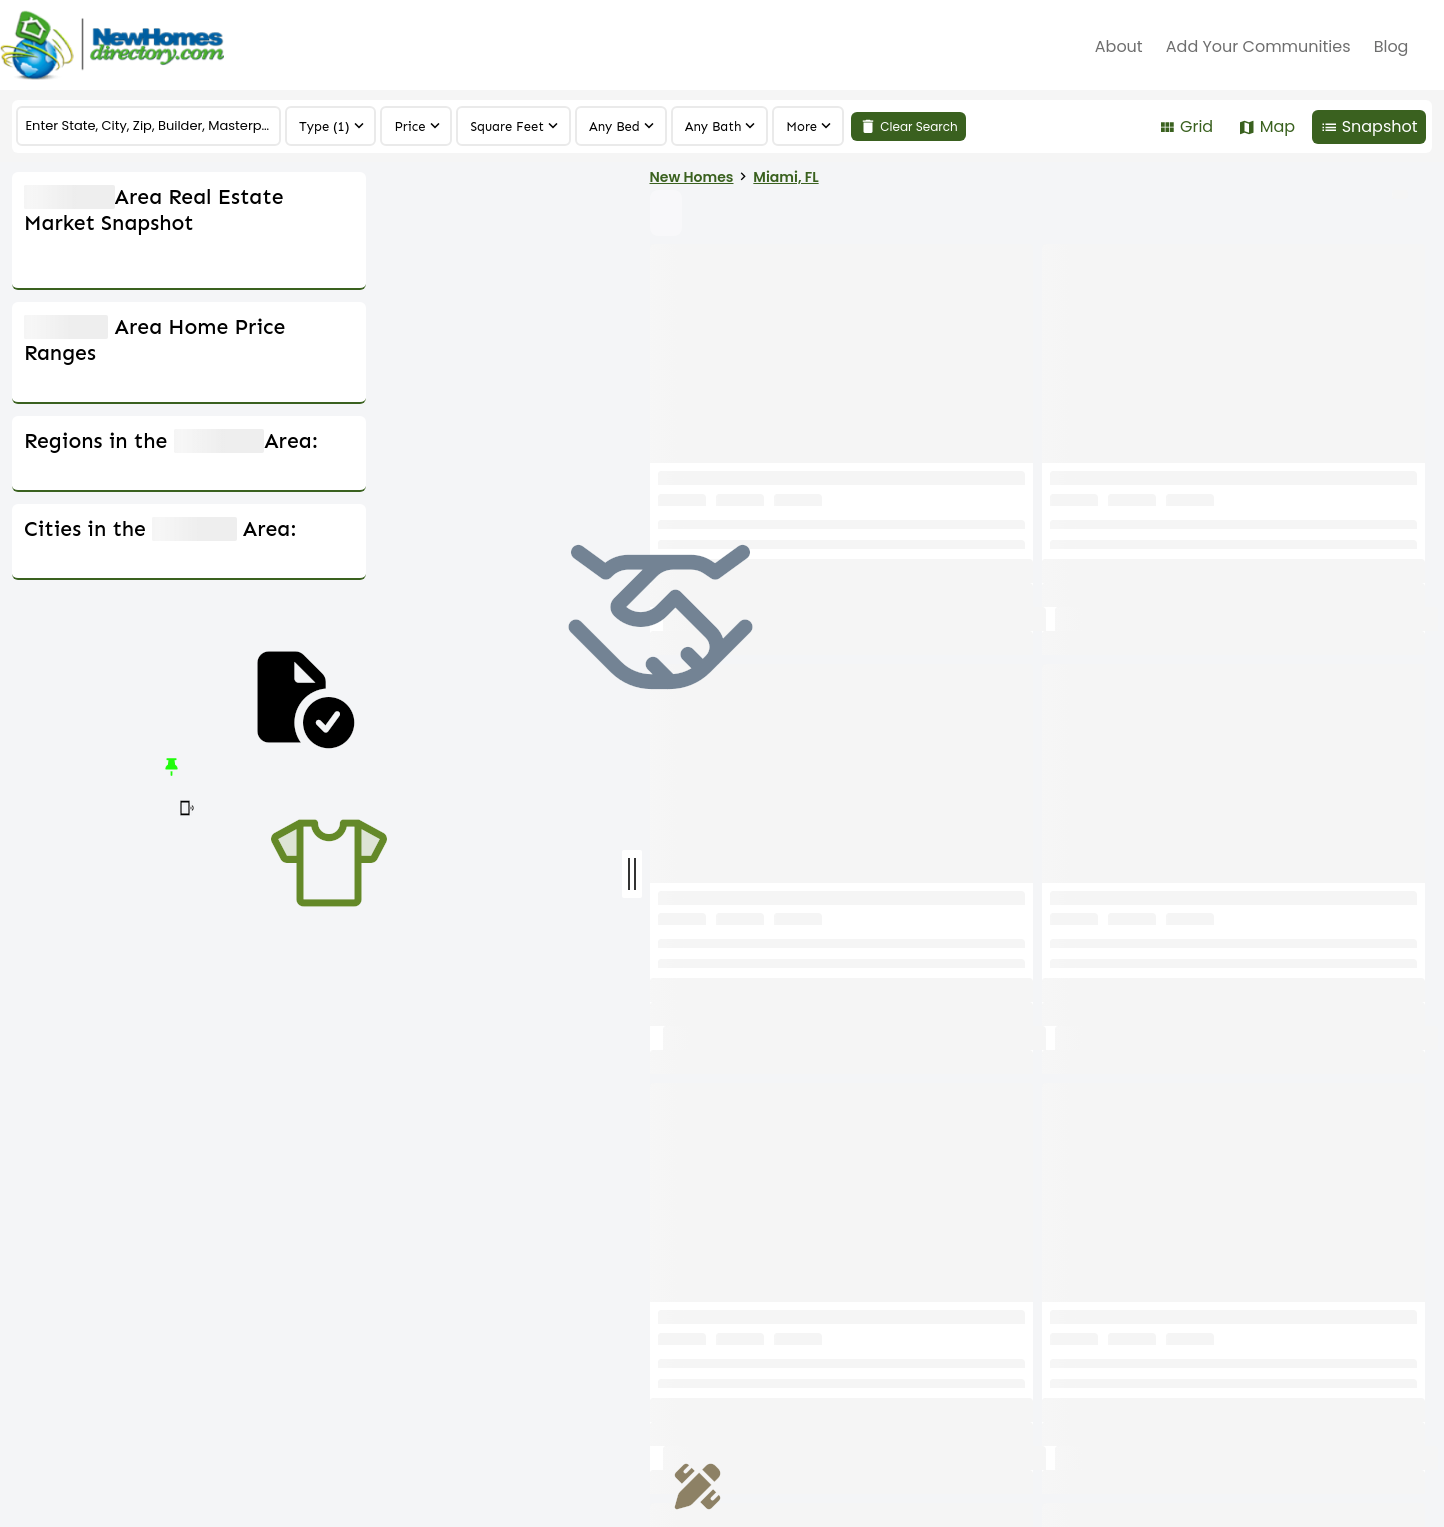 Image resolution: width=1444 pixels, height=1527 pixels. I want to click on file successfully uploaded or verified, so click(303, 697).